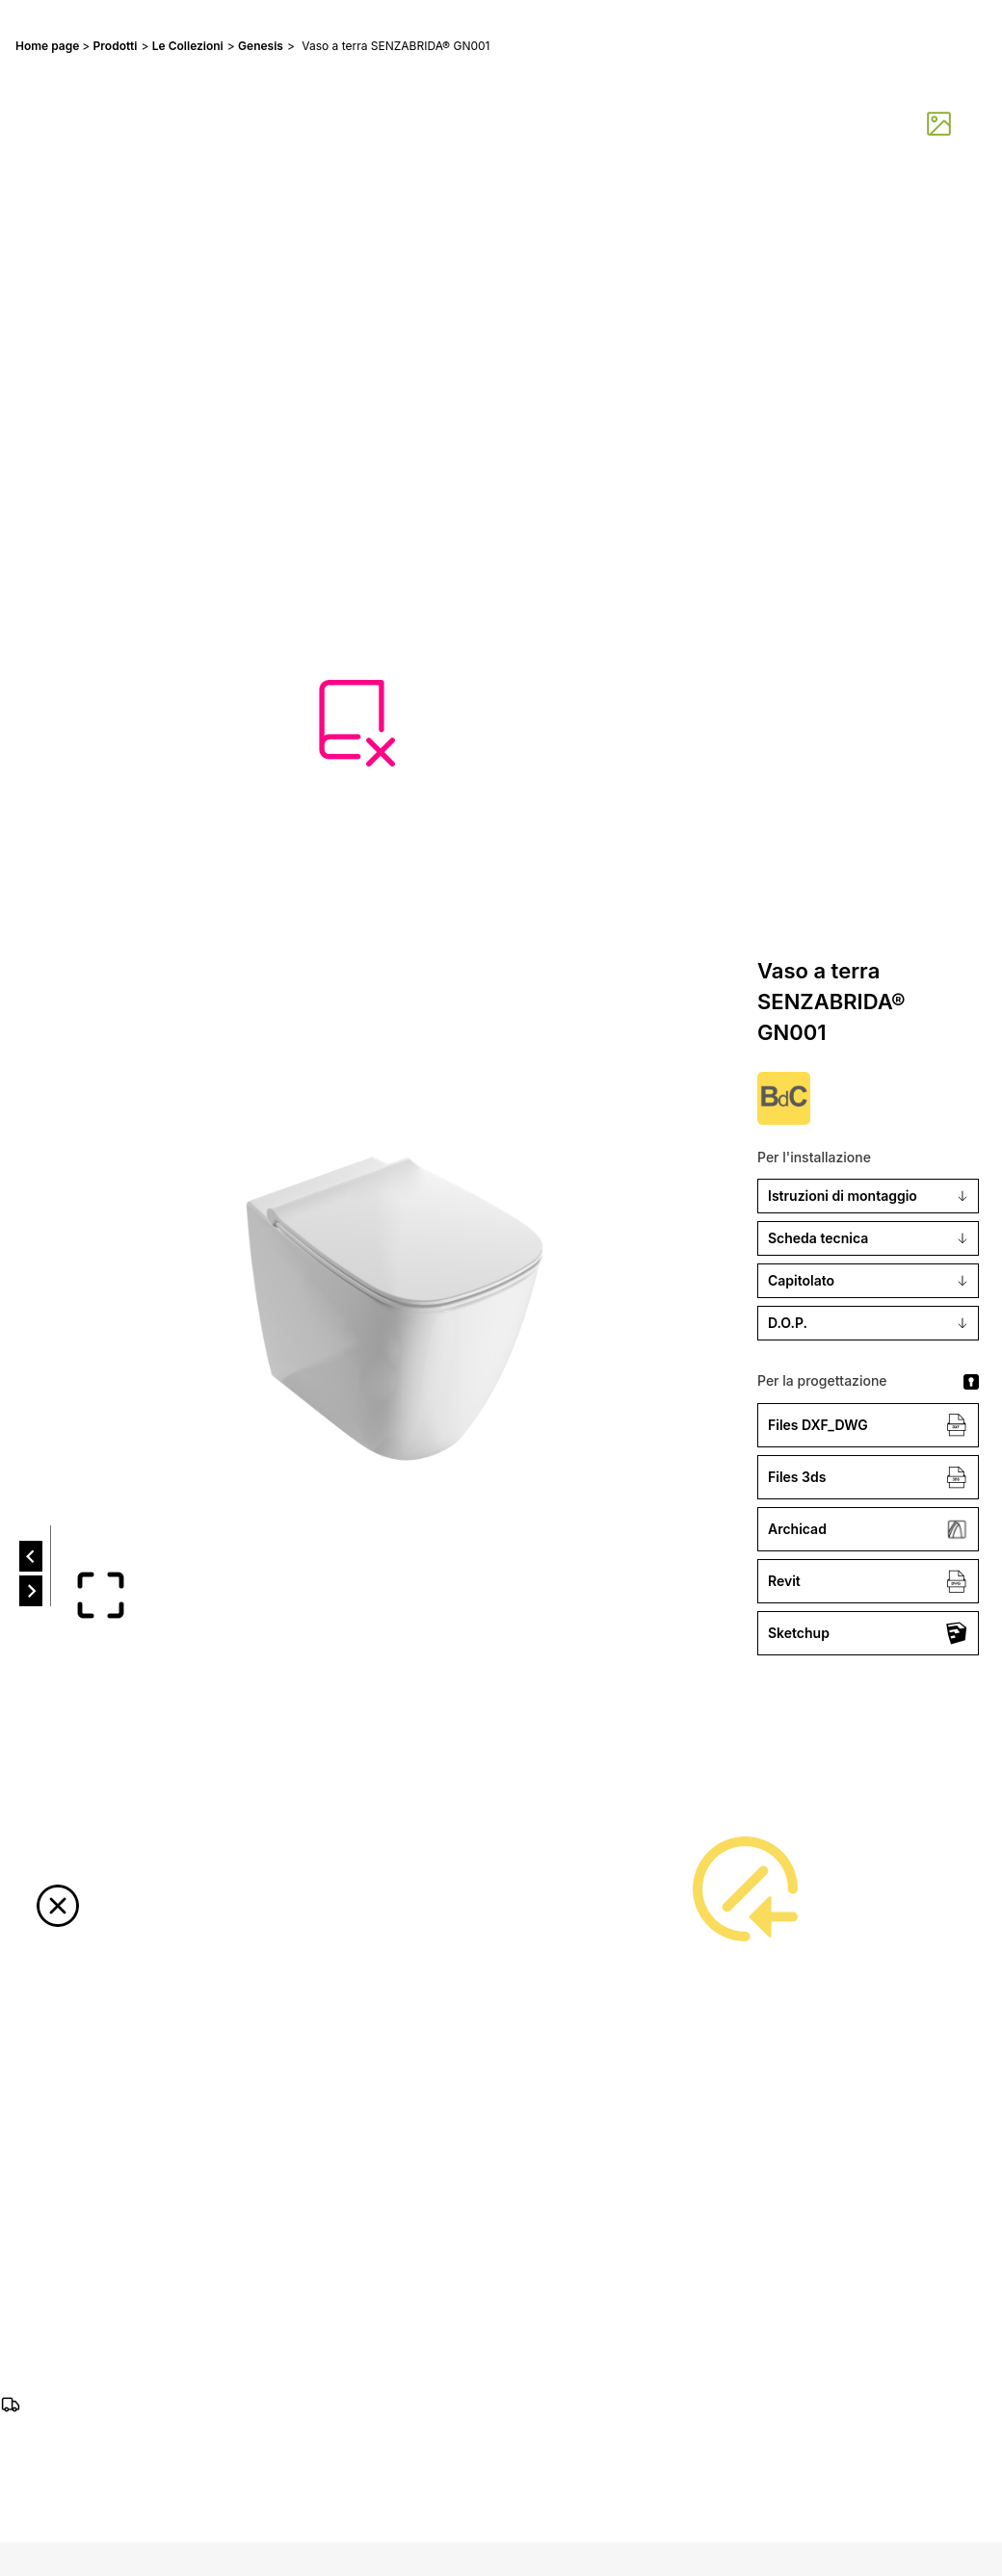 The width and height of the screenshot is (1002, 2576). I want to click on indicates a linked issue was closed as not planned, so click(745, 1888).